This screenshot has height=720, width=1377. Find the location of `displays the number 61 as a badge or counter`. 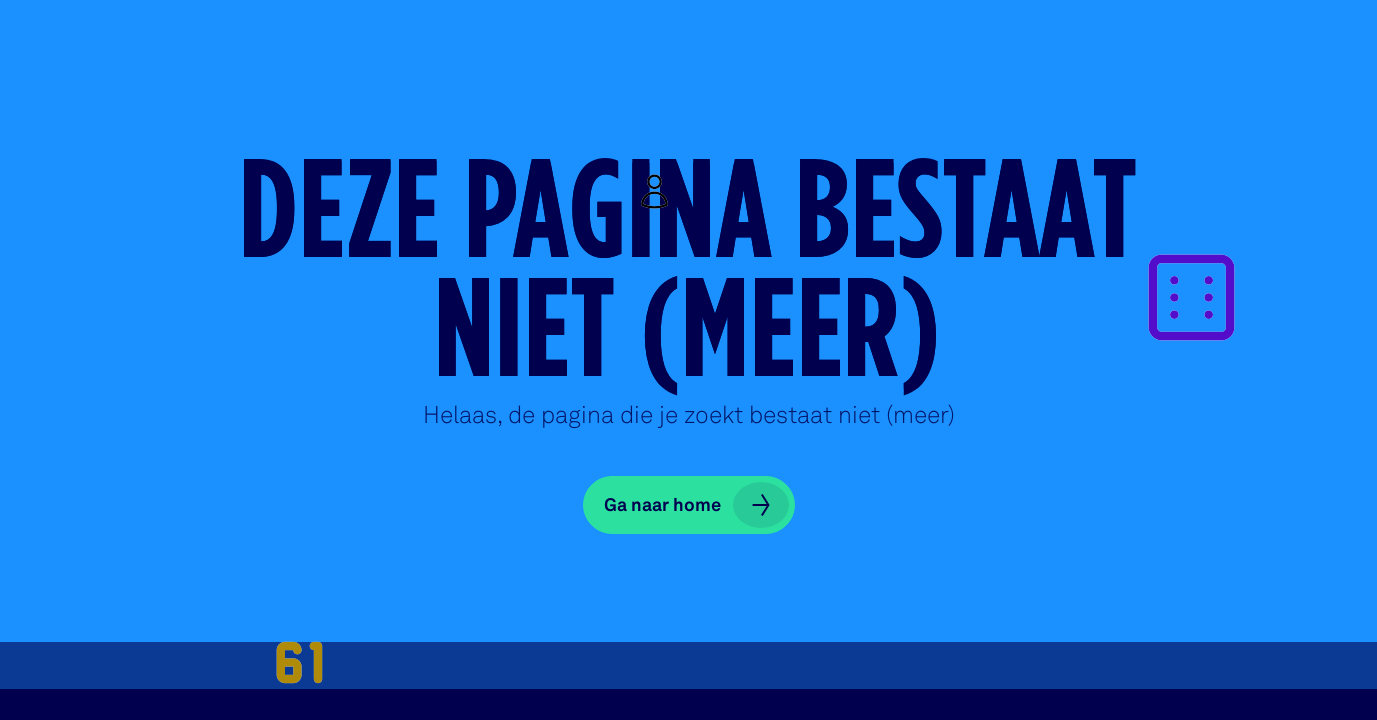

displays the number 61 as a badge or counter is located at coordinates (301, 662).